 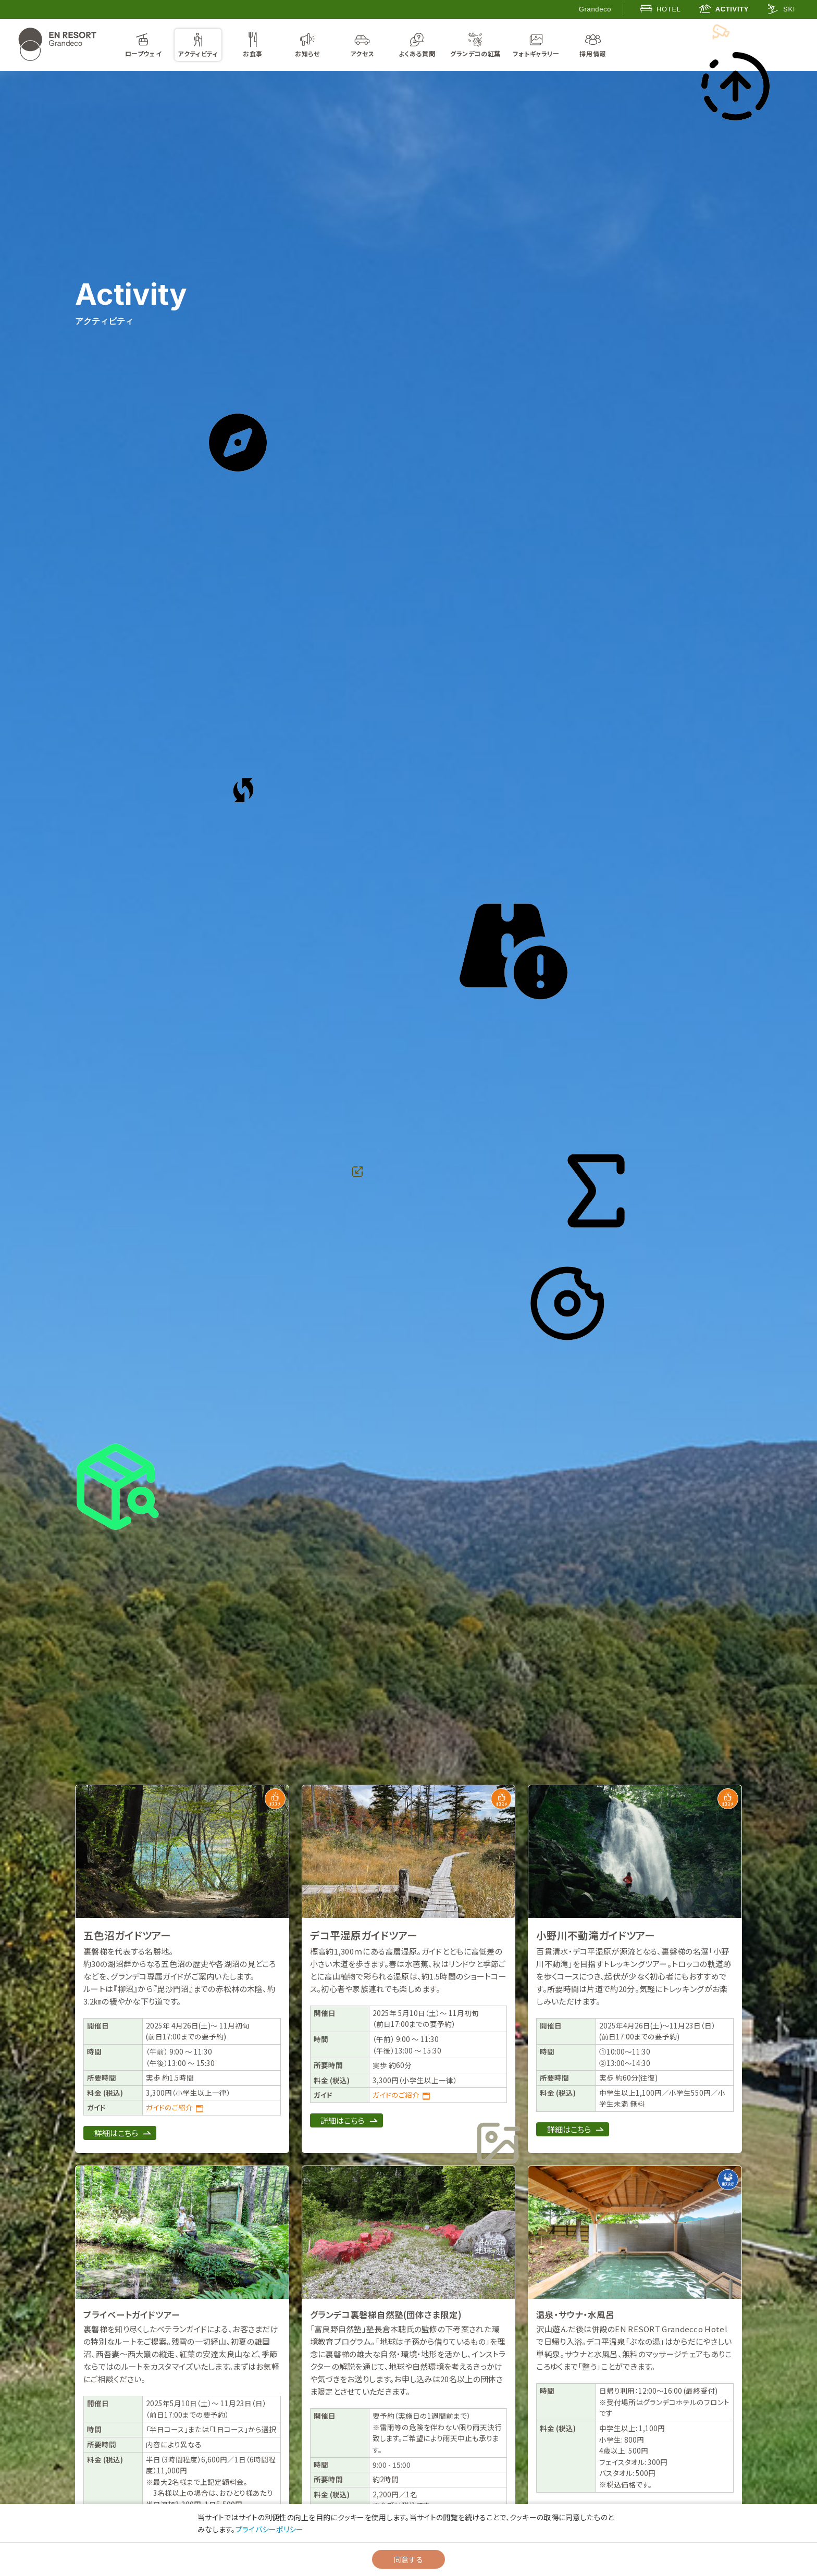 What do you see at coordinates (238, 442) in the screenshot?
I see `access navigation or direction features` at bounding box center [238, 442].